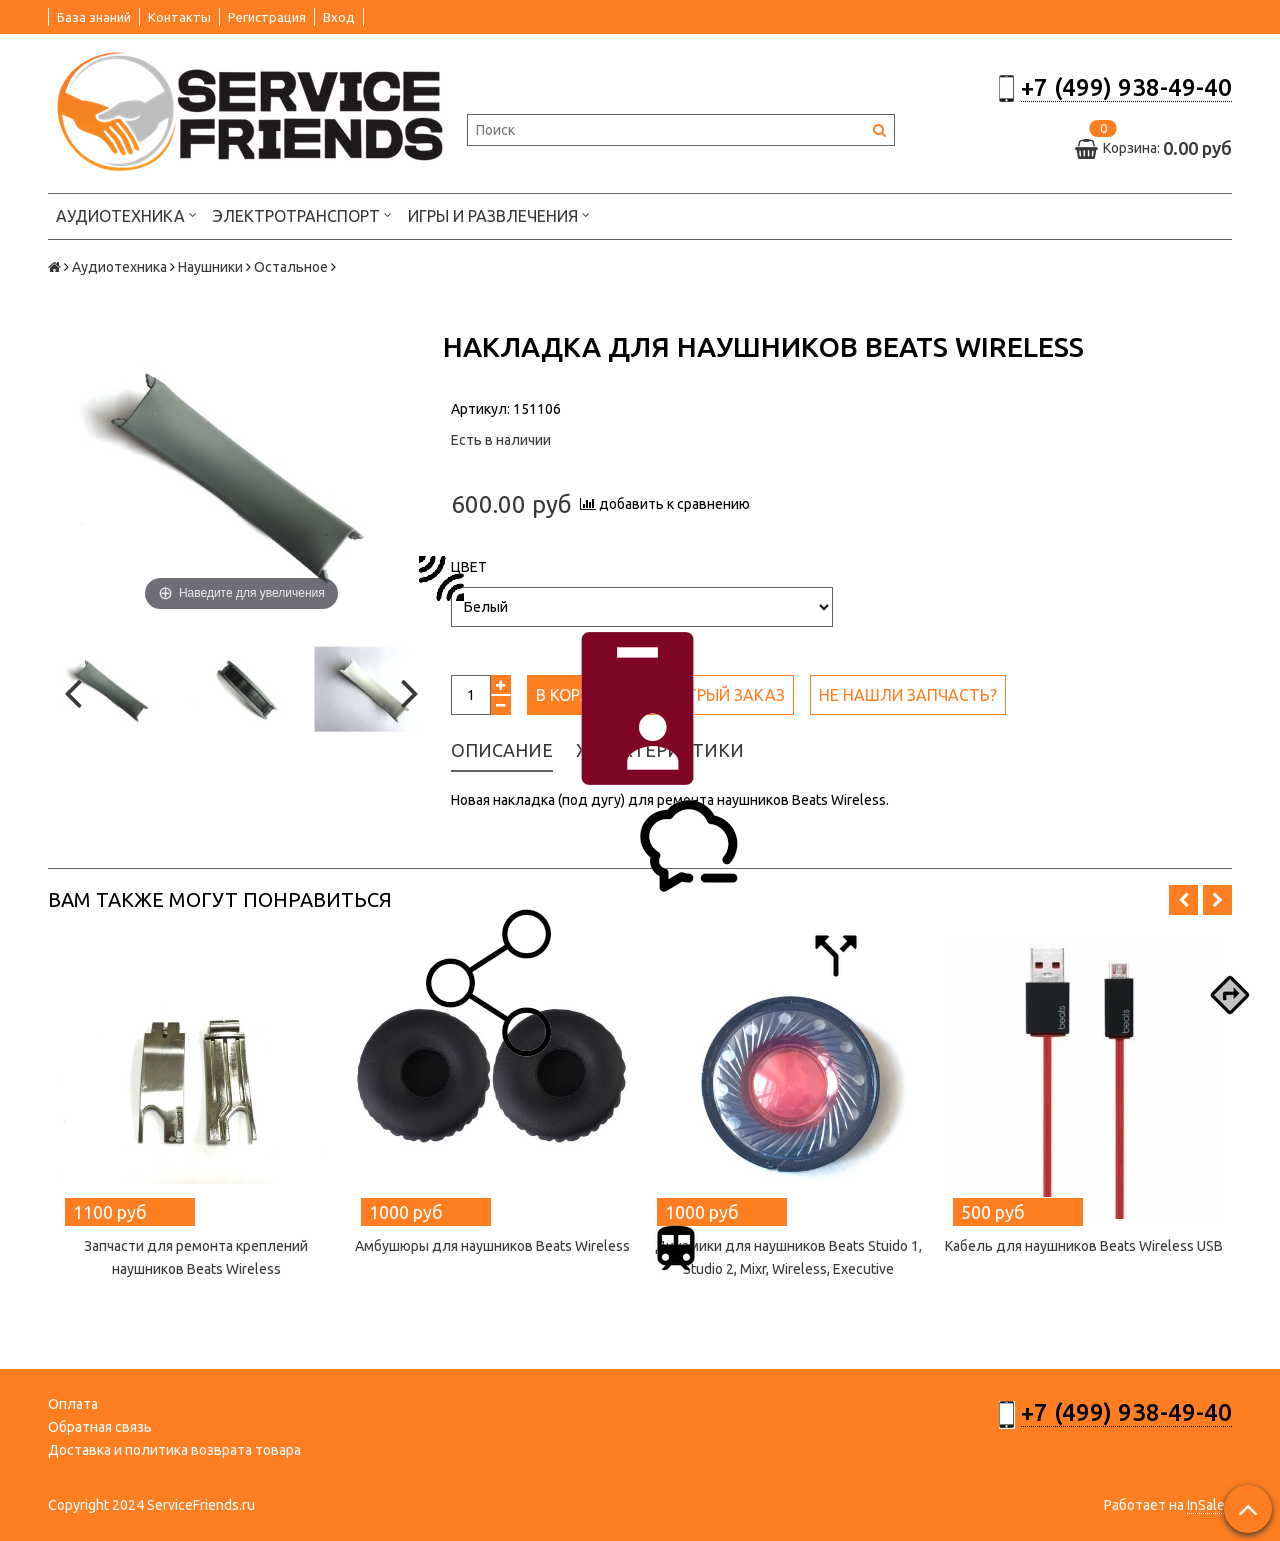 The height and width of the screenshot is (1541, 1280). Describe the element at coordinates (687, 846) in the screenshot. I see `remove a message or conversation` at that location.